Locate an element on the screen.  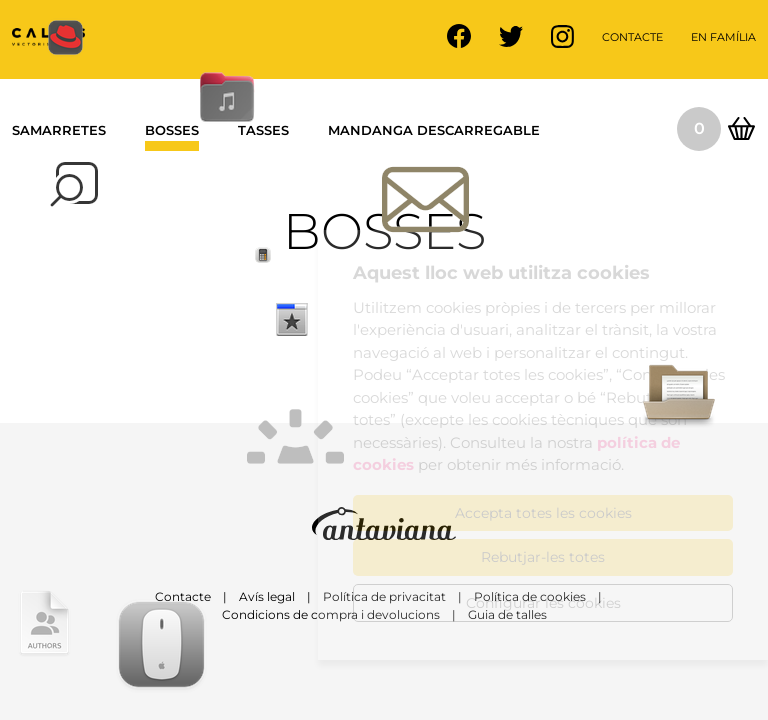
open your music folder is located at coordinates (227, 97).